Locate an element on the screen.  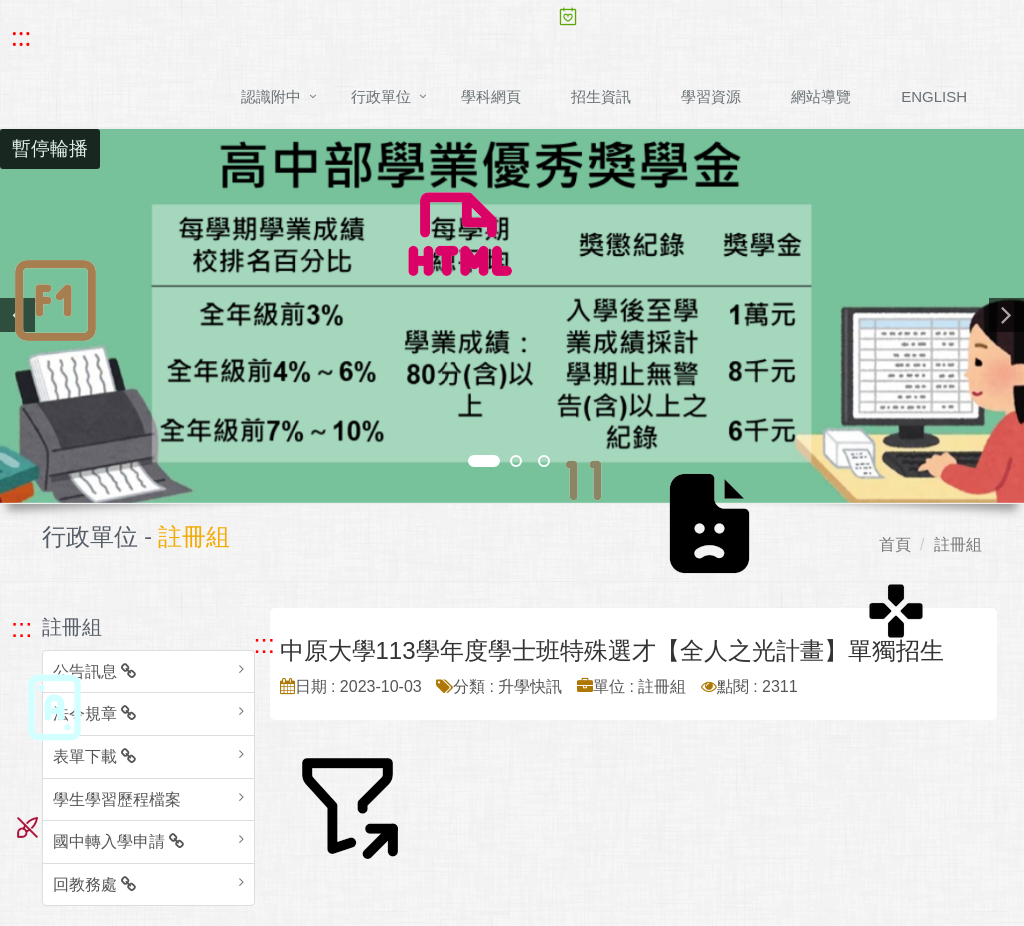
disable brush tool is located at coordinates (27, 827).